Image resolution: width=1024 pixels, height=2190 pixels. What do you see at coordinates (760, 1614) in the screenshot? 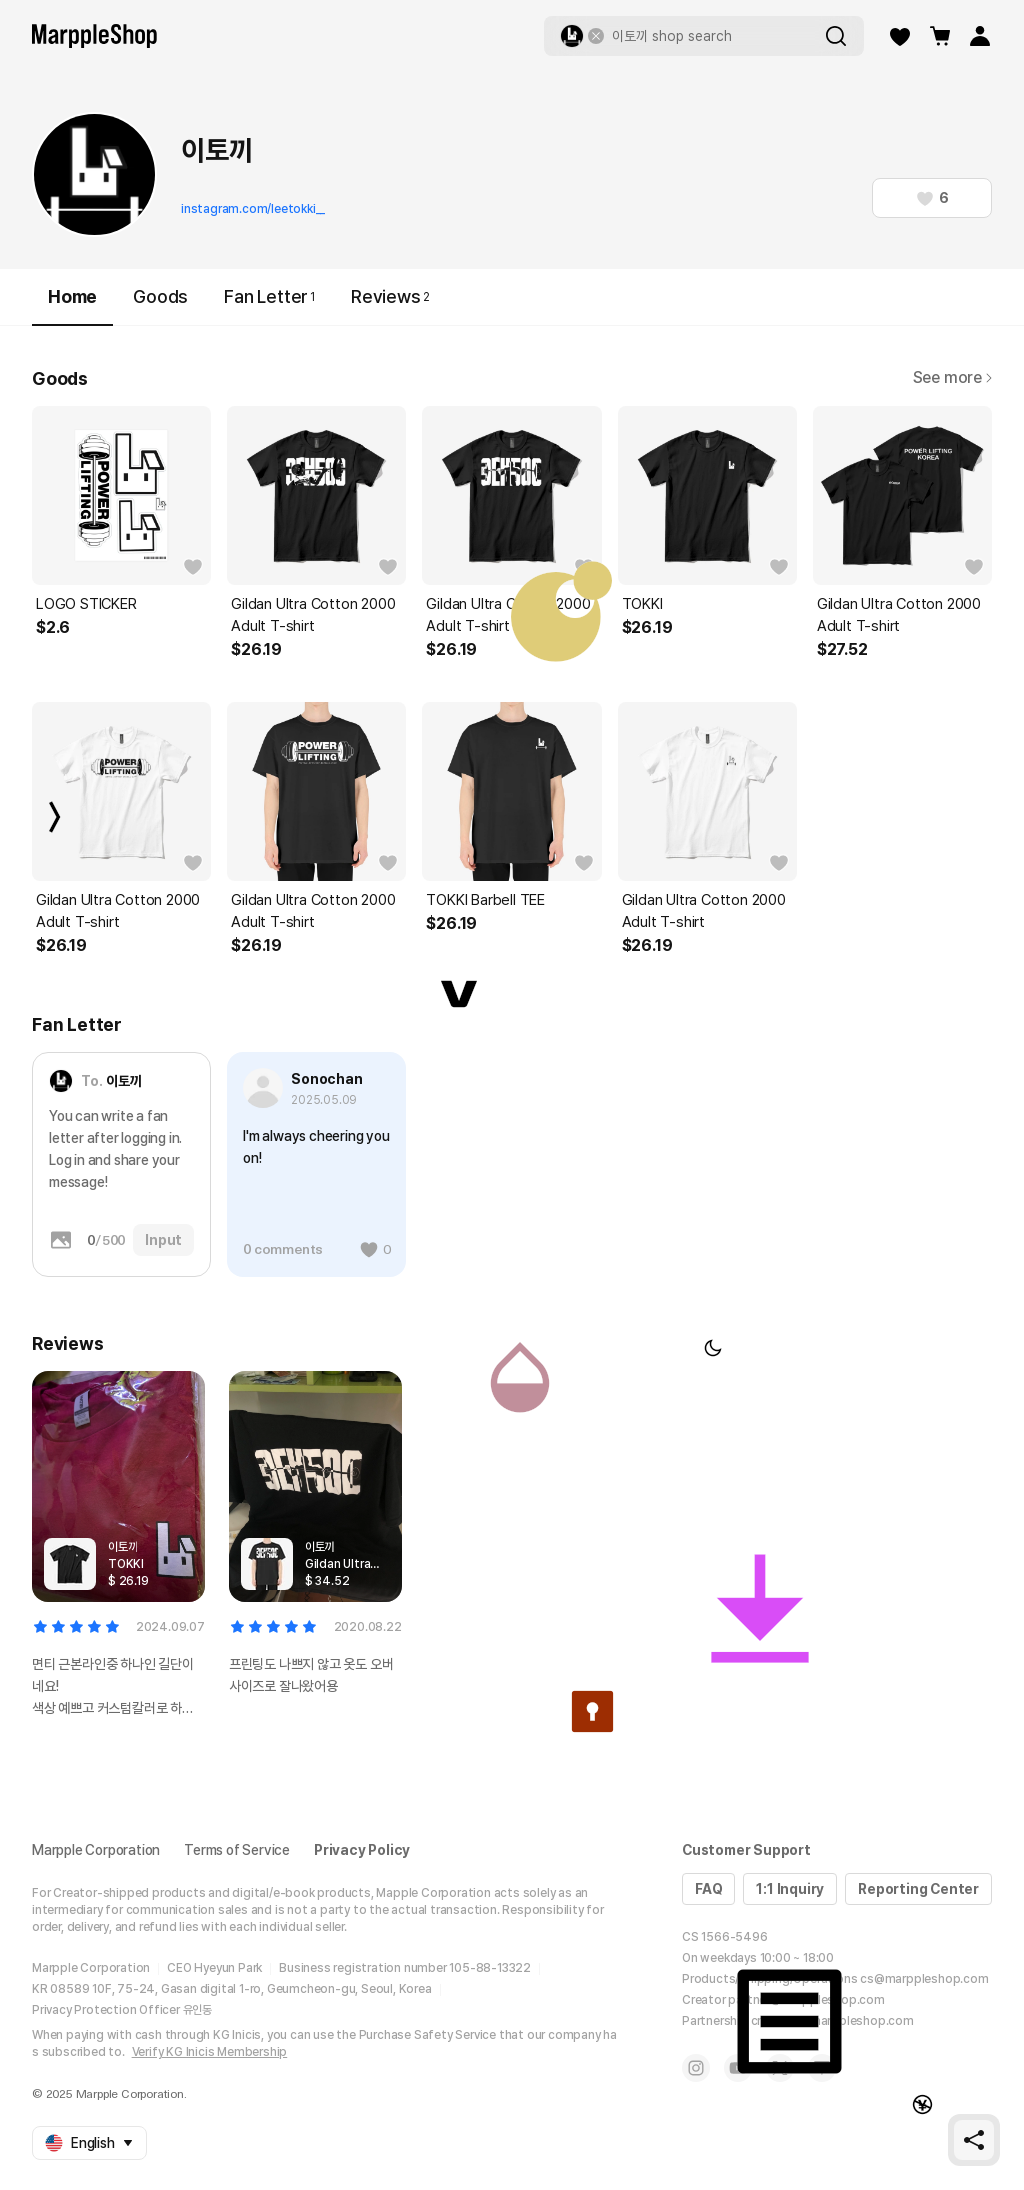
I see `download a file to your device` at bounding box center [760, 1614].